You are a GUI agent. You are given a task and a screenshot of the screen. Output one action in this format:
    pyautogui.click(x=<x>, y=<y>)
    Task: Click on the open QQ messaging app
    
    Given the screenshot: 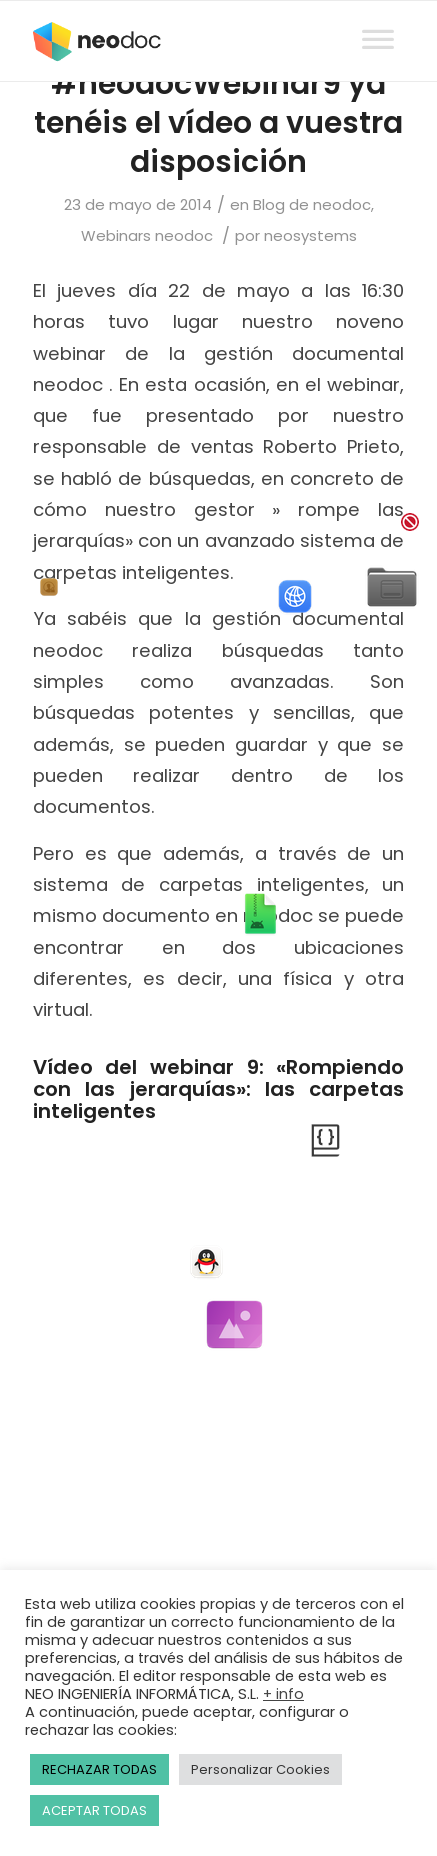 What is the action you would take?
    pyautogui.click(x=206, y=1261)
    